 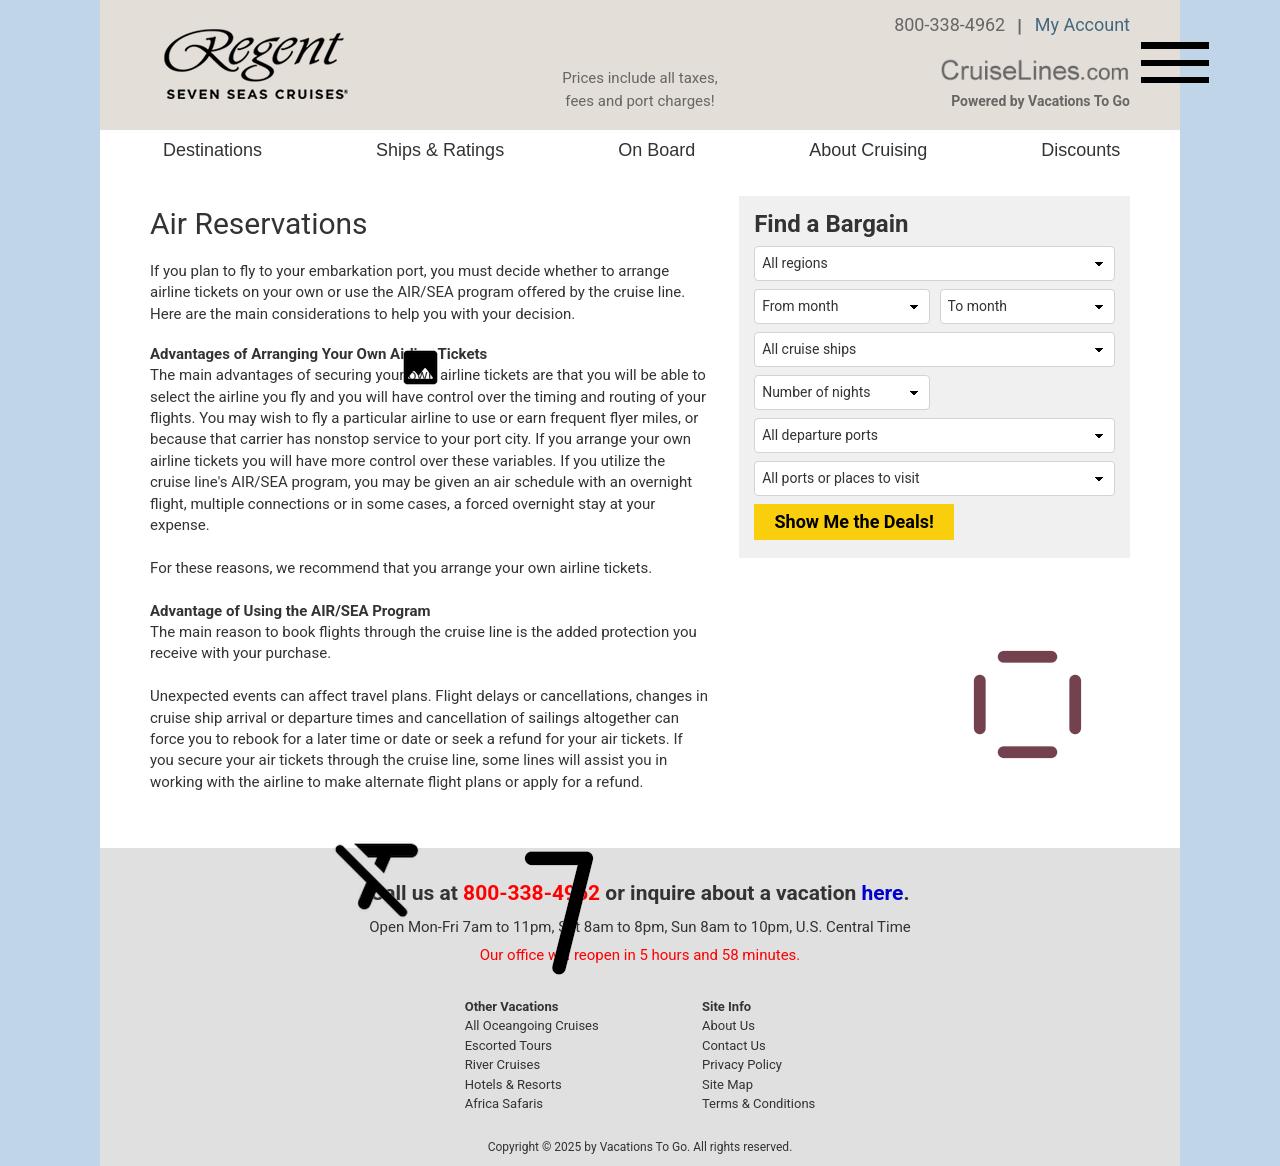 What do you see at coordinates (380, 876) in the screenshot?
I see `clear text formatting` at bounding box center [380, 876].